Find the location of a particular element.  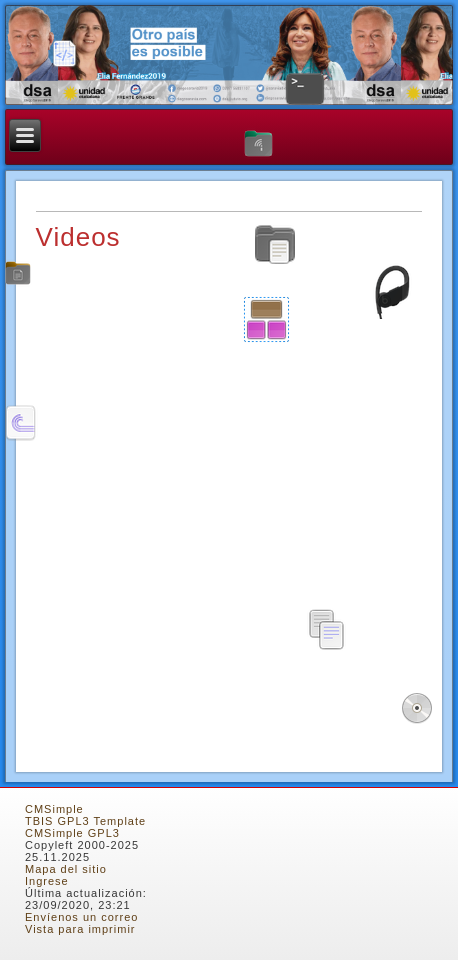

beats powerbeats wireless earphone device is located at coordinates (393, 291).